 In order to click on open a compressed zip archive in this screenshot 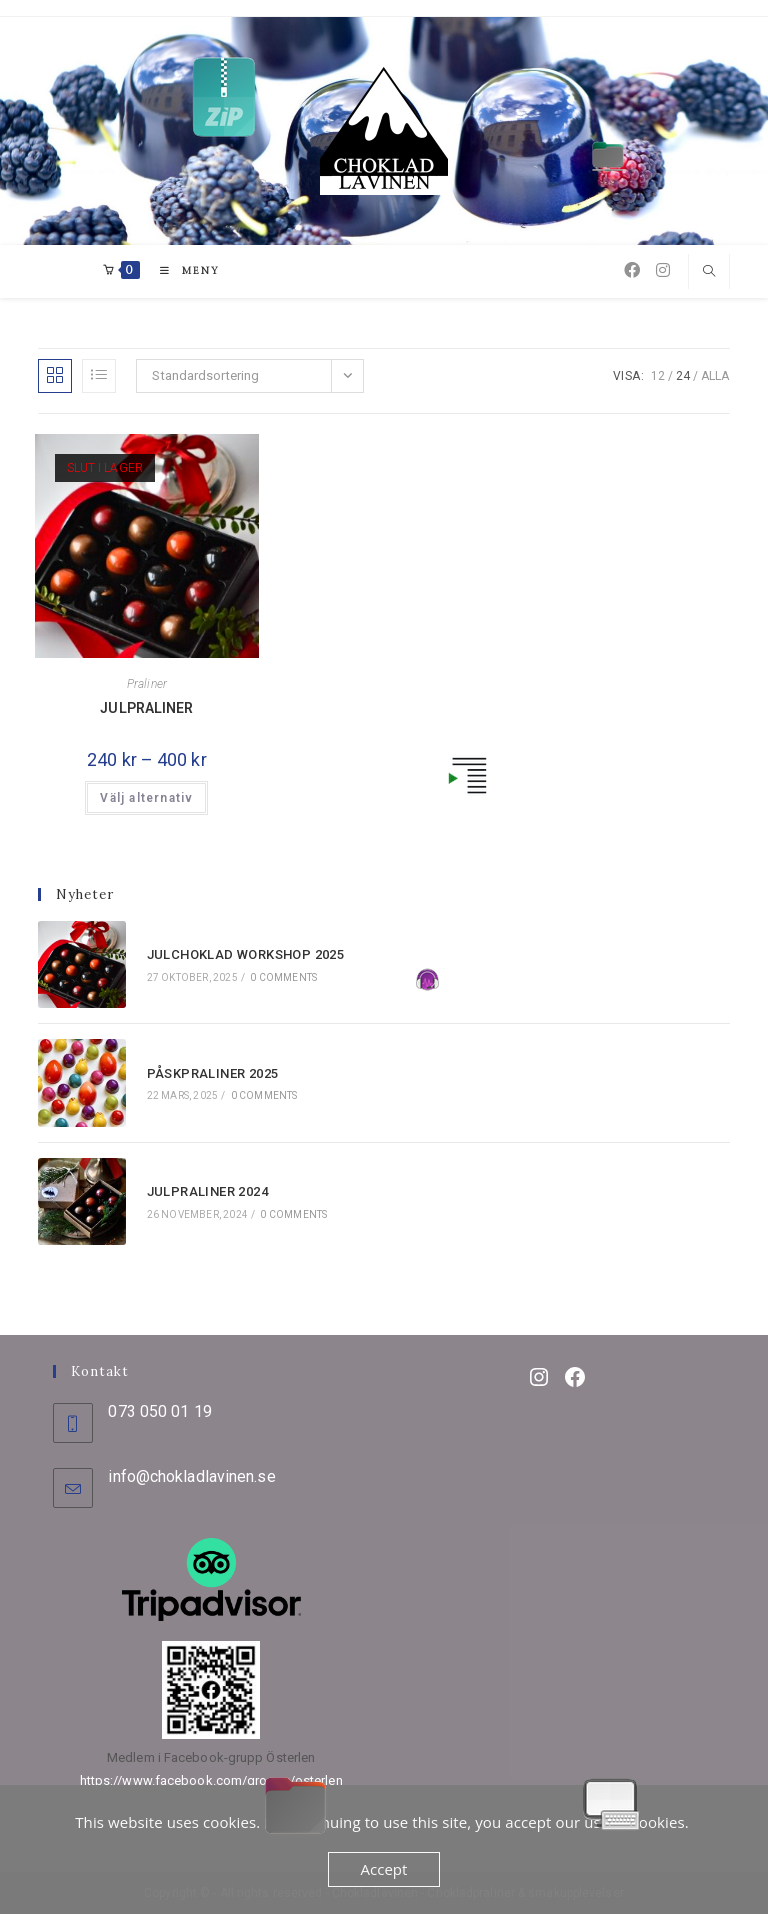, I will do `click(224, 97)`.